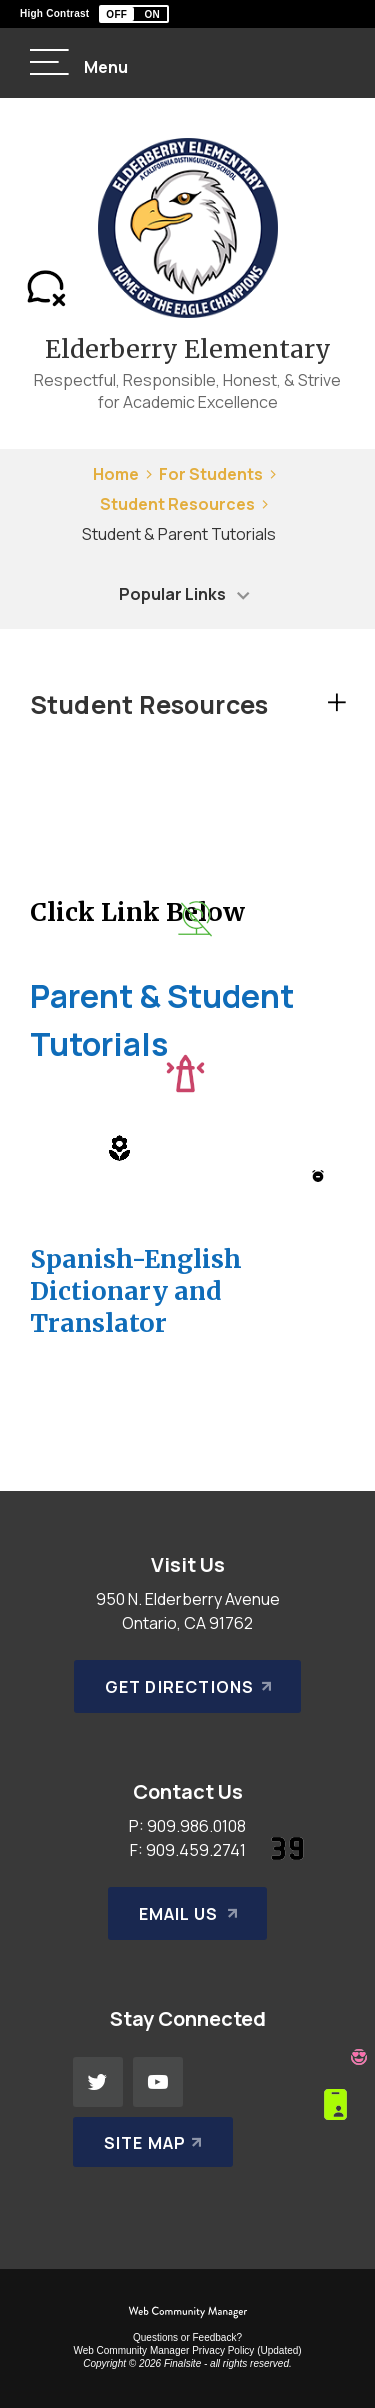 The image size is (375, 2408). I want to click on delete a conversation or message, so click(45, 286).